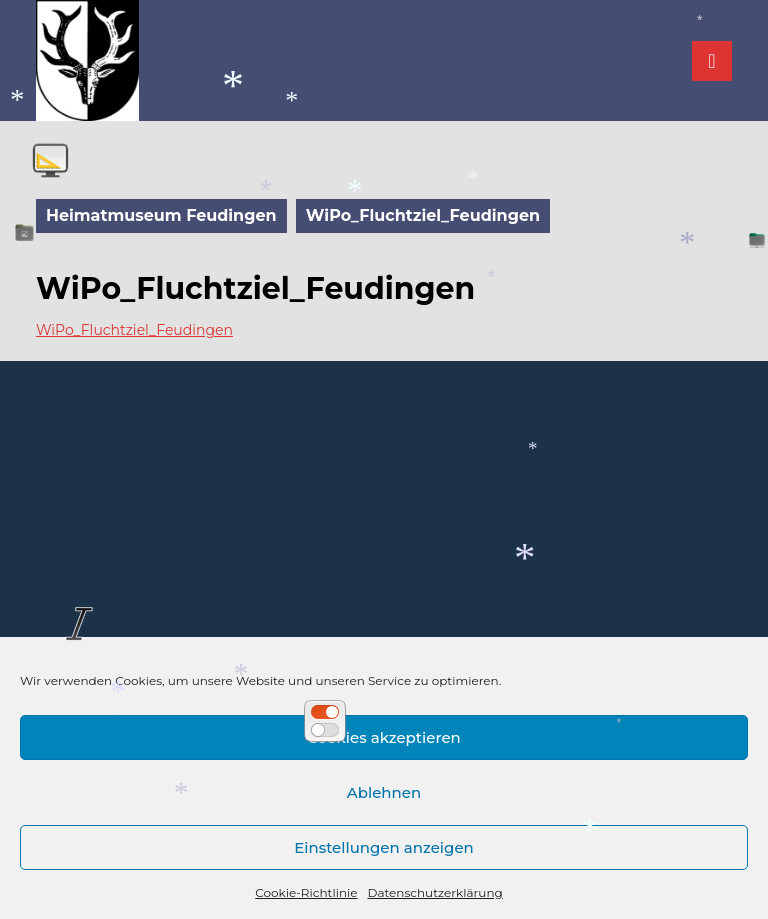 This screenshot has width=768, height=919. I want to click on apply italic formatting to selected text, so click(79, 624).